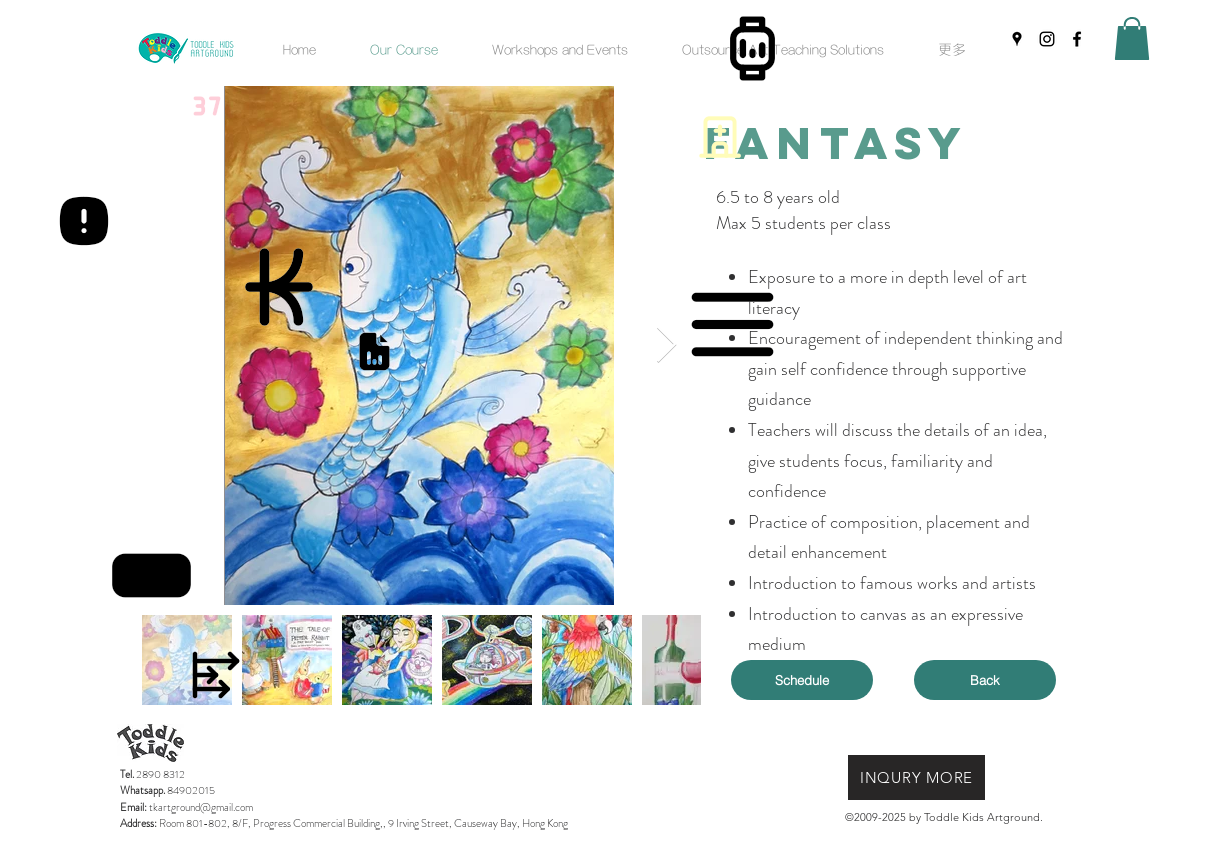 The height and width of the screenshot is (854, 1214). Describe the element at coordinates (279, 287) in the screenshot. I see `indicates Lao kip currency` at that location.